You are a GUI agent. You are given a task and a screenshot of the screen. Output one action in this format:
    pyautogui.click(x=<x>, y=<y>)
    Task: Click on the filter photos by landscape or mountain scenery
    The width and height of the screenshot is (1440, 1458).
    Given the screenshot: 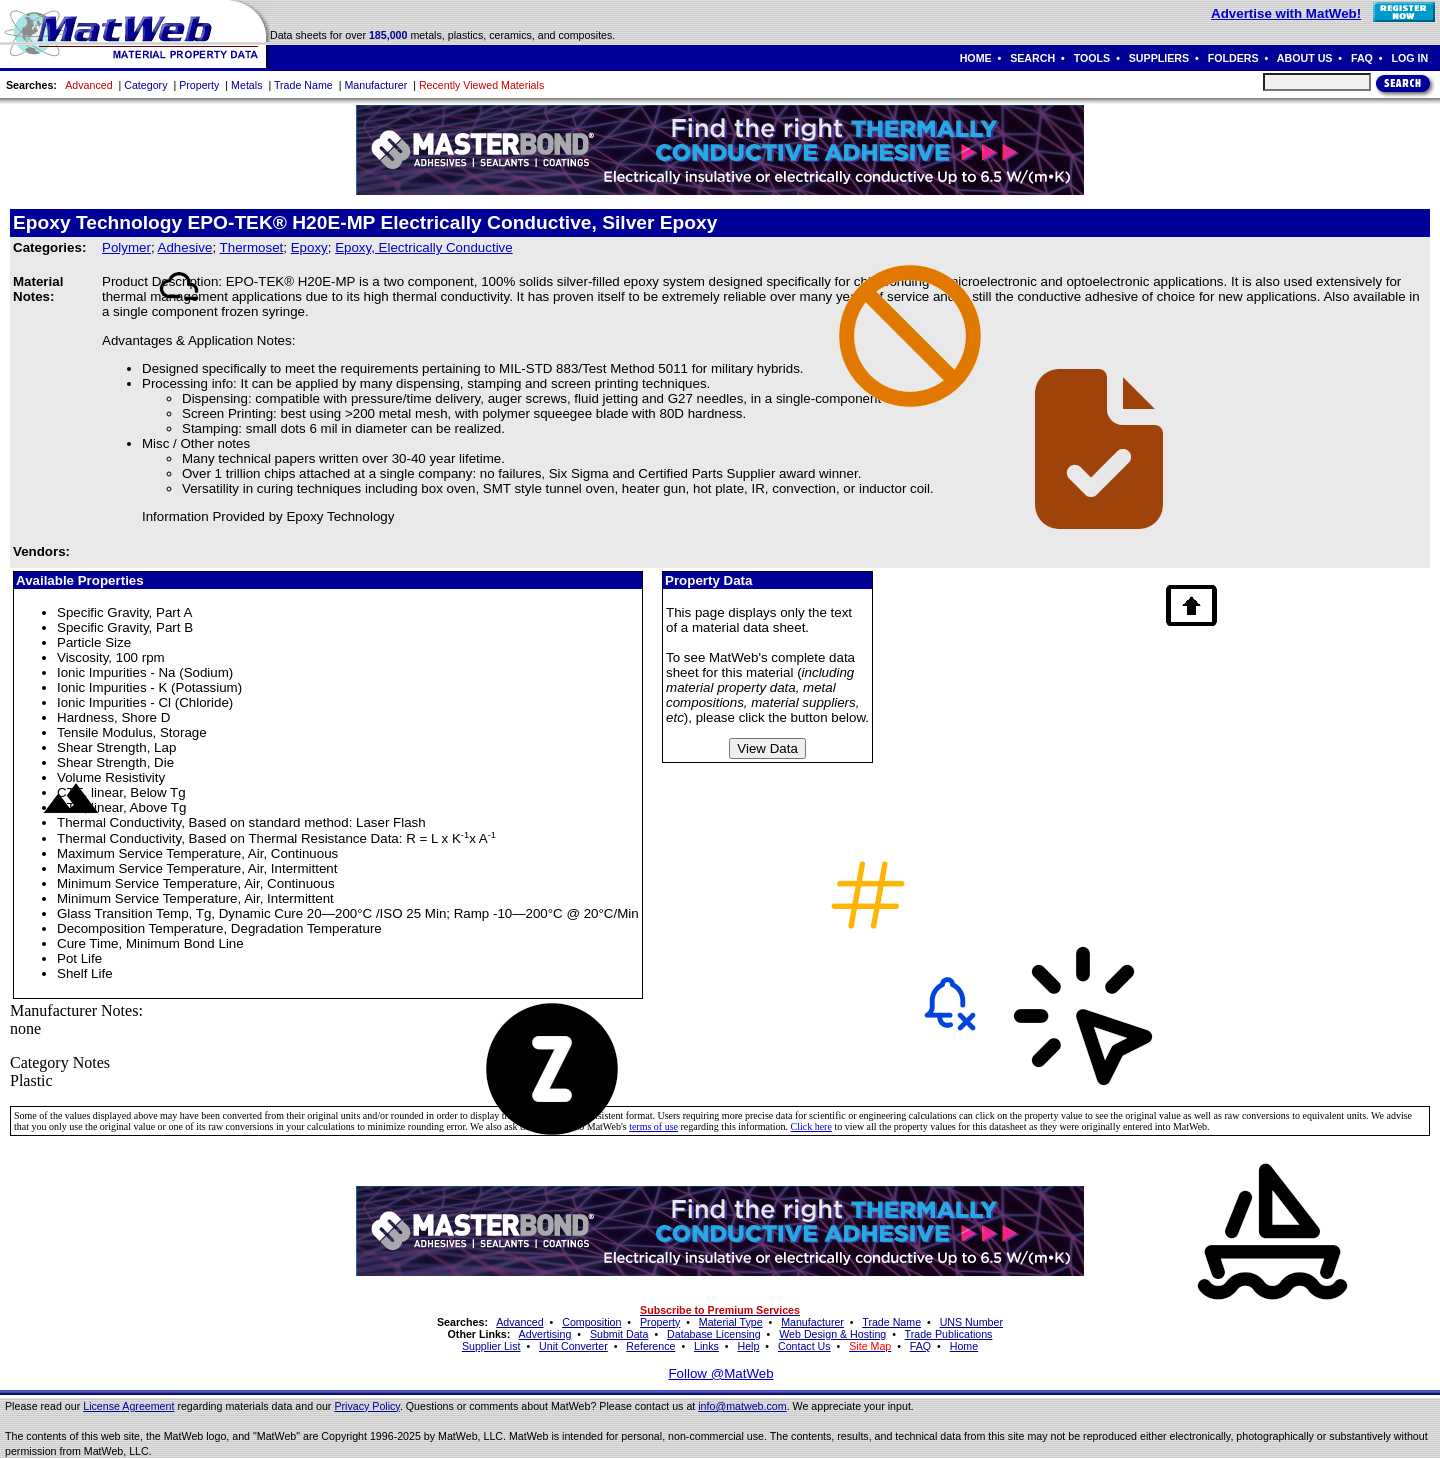 What is the action you would take?
    pyautogui.click(x=71, y=798)
    